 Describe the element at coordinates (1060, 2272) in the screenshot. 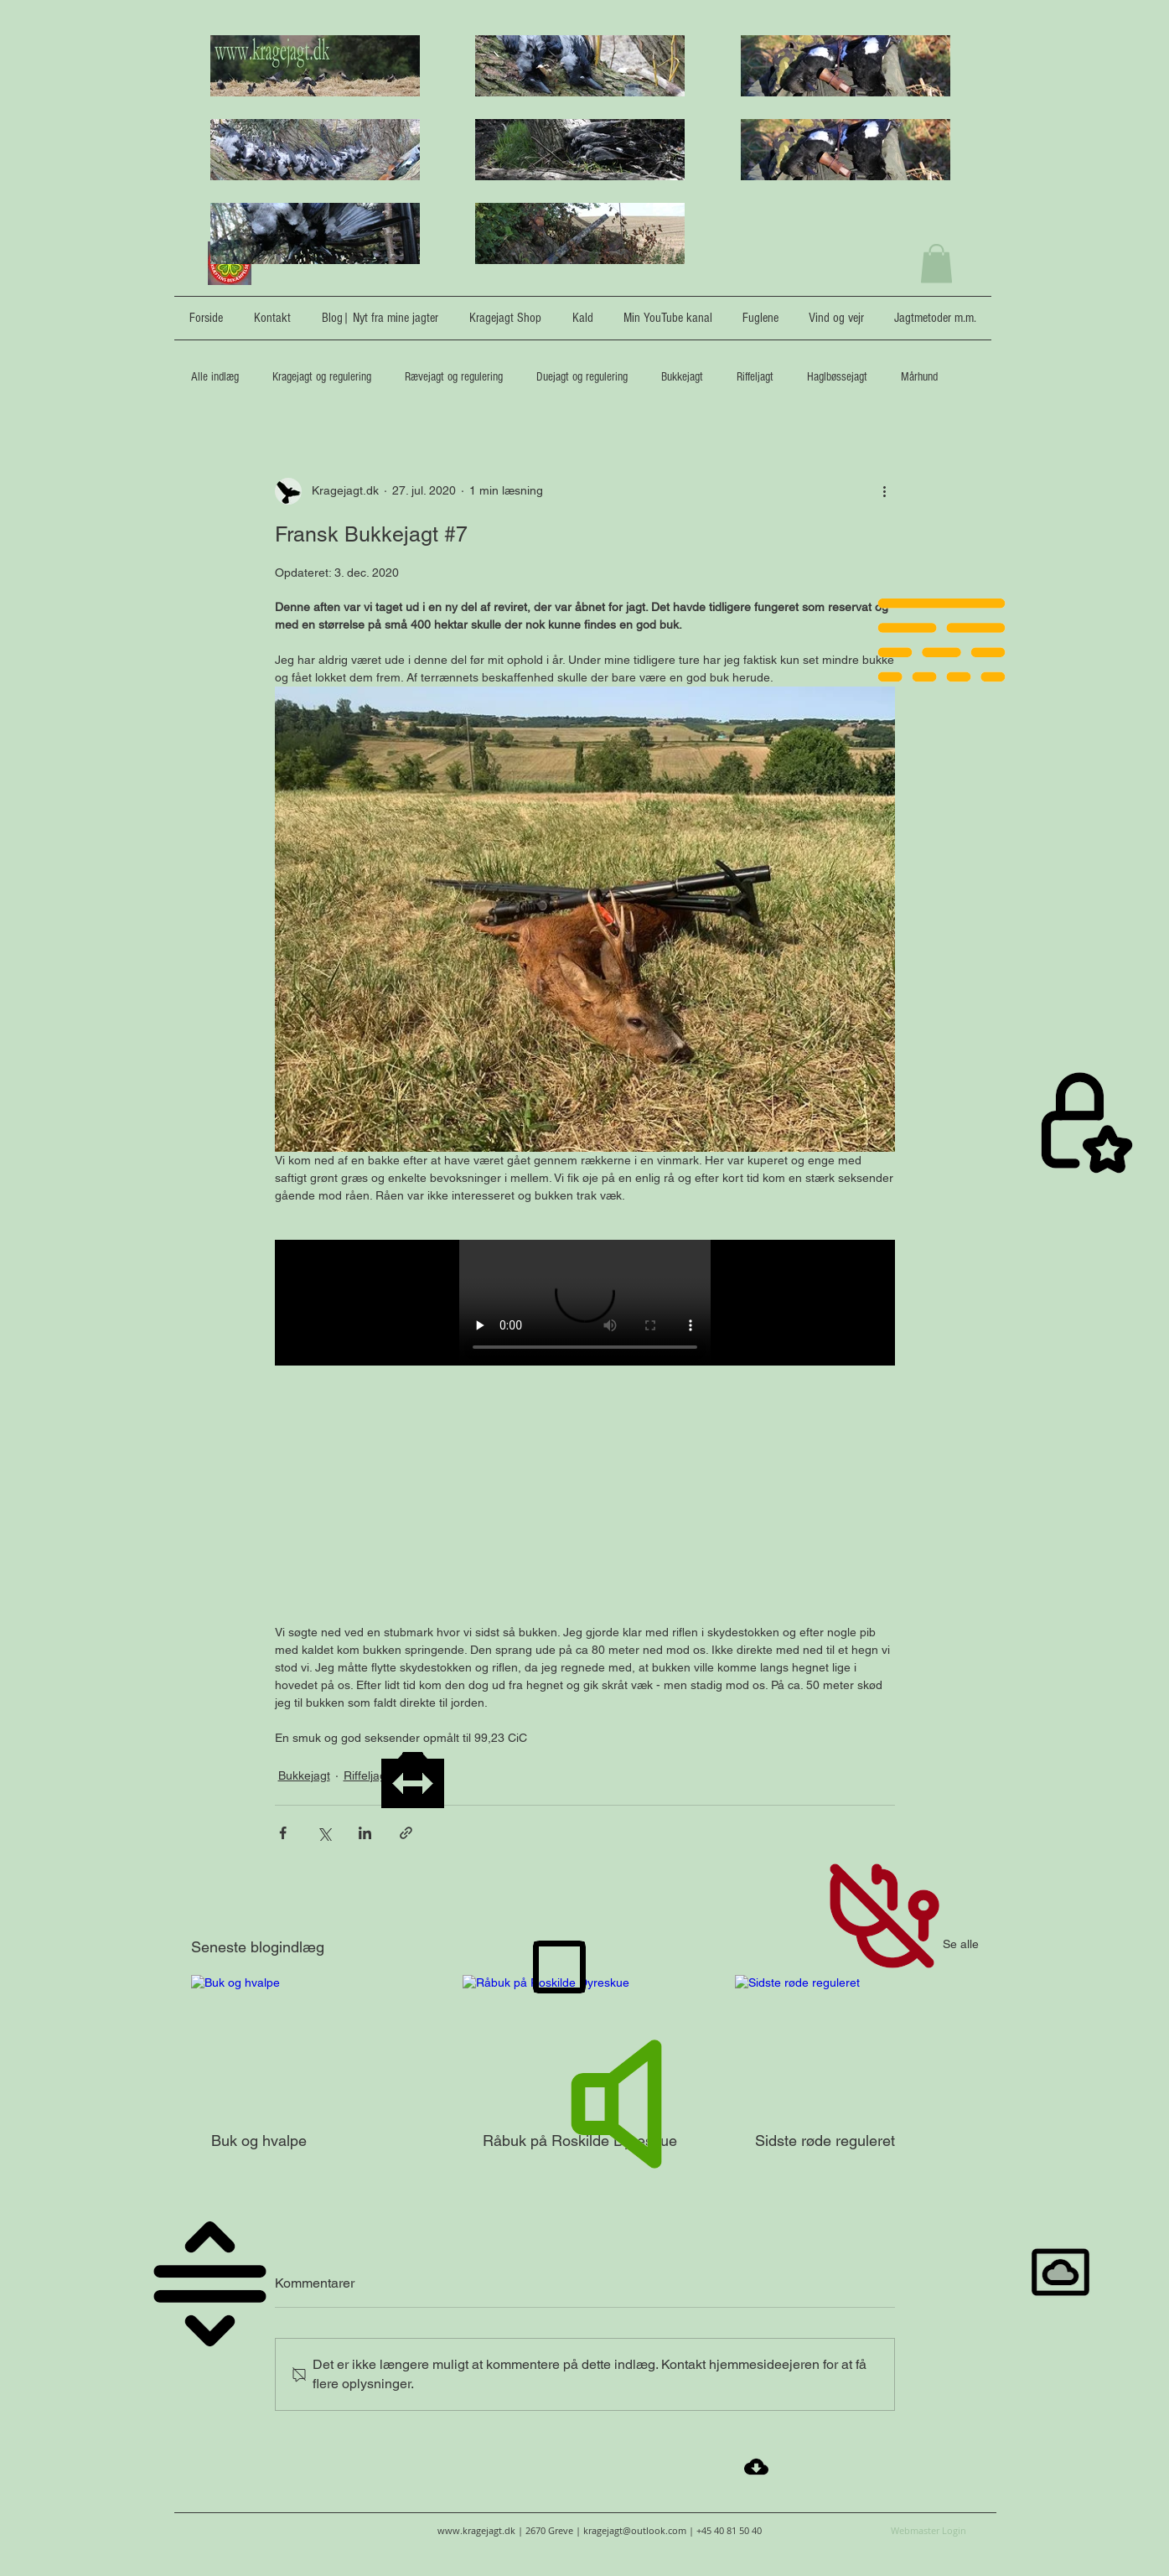

I see `access daydream or screensaver settings` at that location.